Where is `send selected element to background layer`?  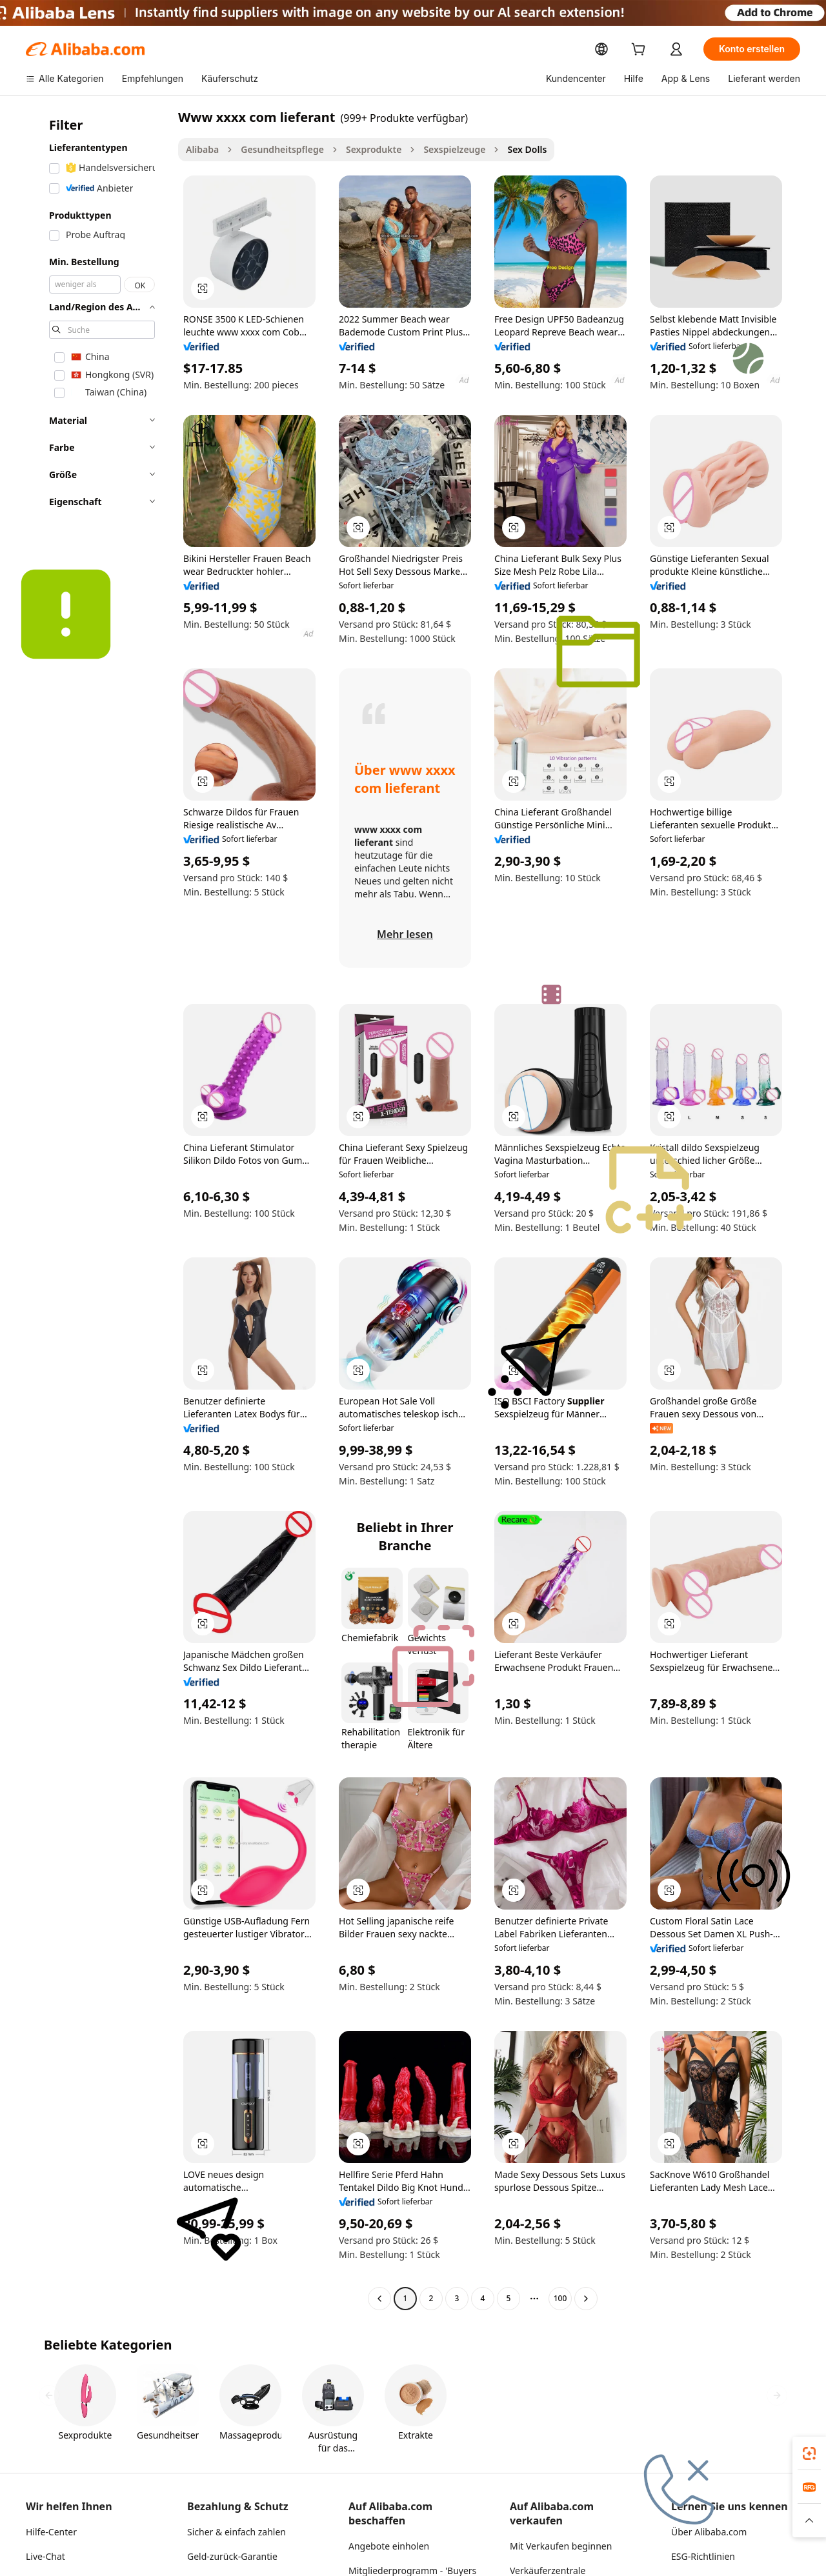 send selected element to background layer is located at coordinates (433, 1666).